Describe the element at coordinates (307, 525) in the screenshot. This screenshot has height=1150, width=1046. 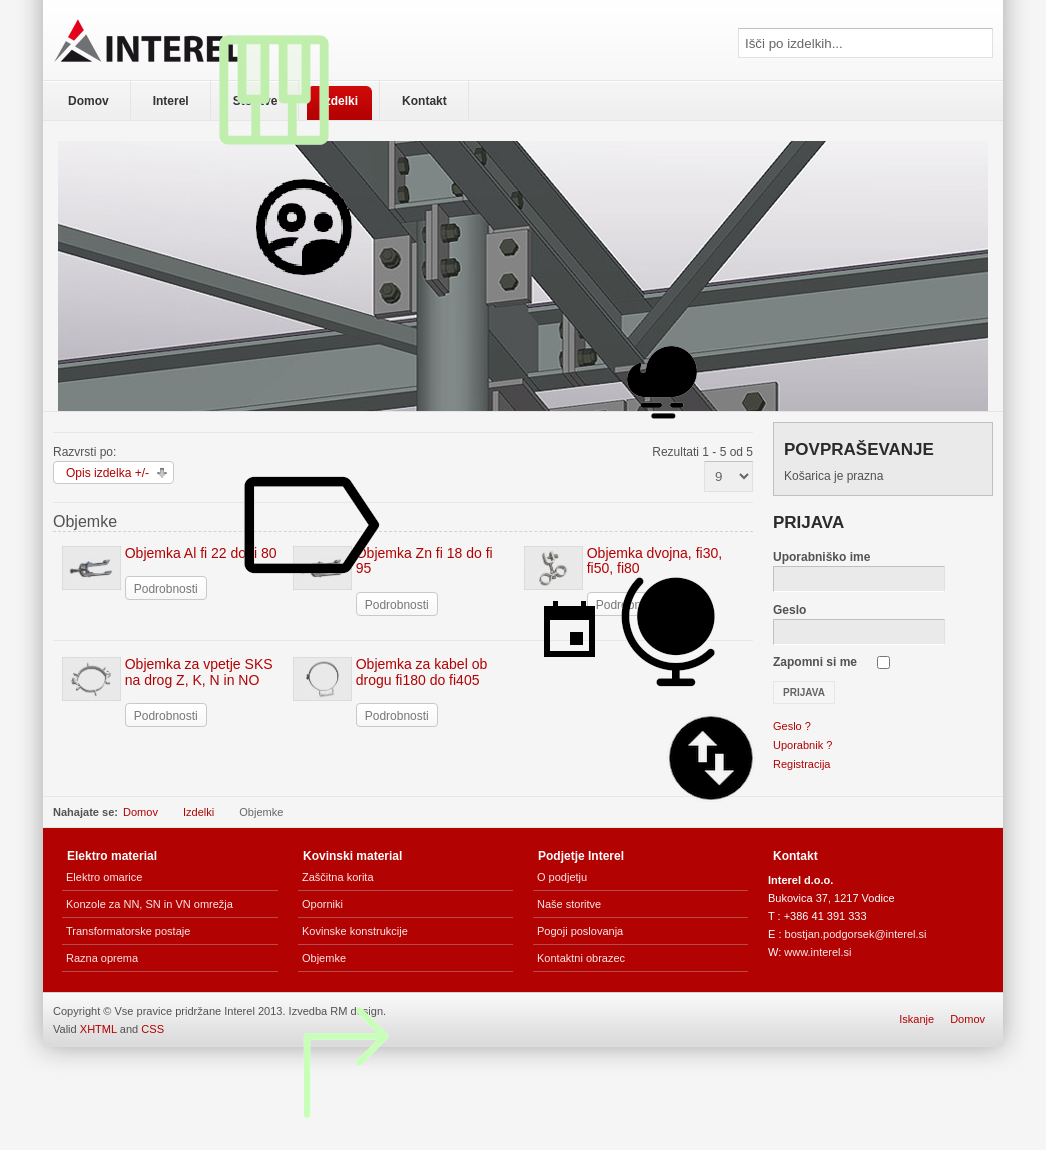
I see `add a tag or label to an item` at that location.